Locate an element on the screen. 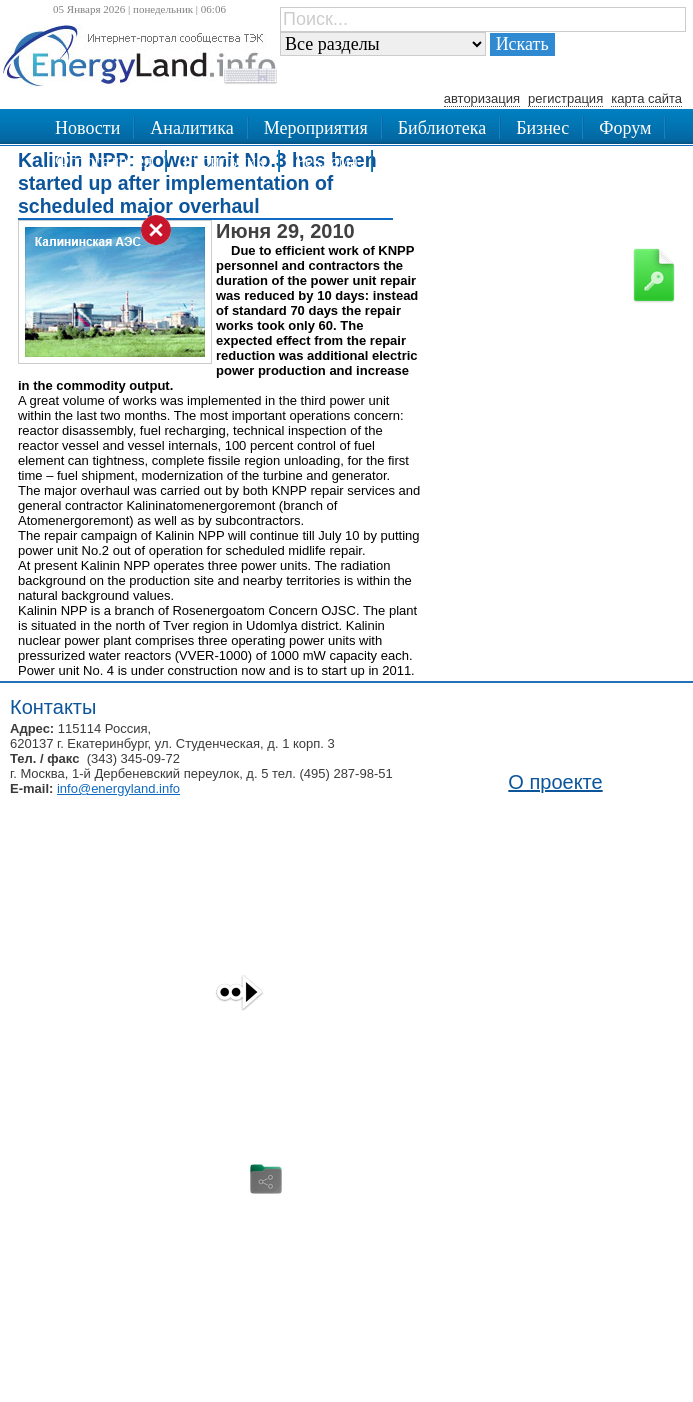 This screenshot has width=693, height=1402. a PEM key file for secure authentication is located at coordinates (654, 276).